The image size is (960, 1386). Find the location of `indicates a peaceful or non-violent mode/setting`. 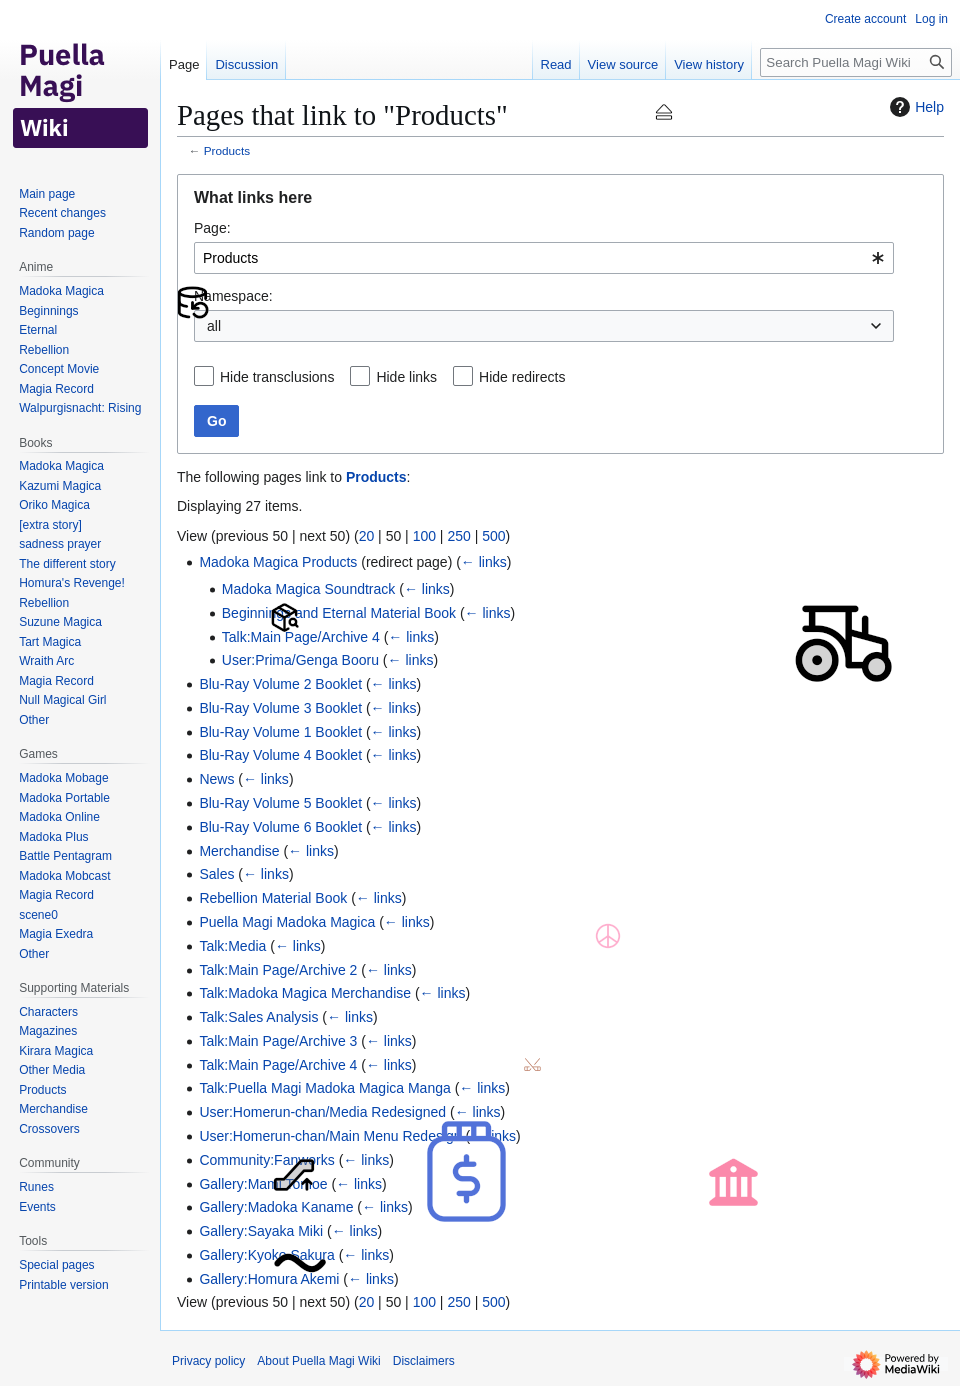

indicates a peaceful or non-violent mode/setting is located at coordinates (608, 936).